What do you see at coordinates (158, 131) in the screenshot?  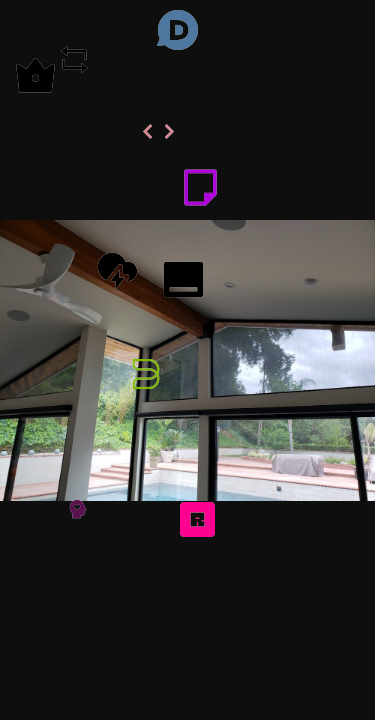 I see `view or edit source code` at bounding box center [158, 131].